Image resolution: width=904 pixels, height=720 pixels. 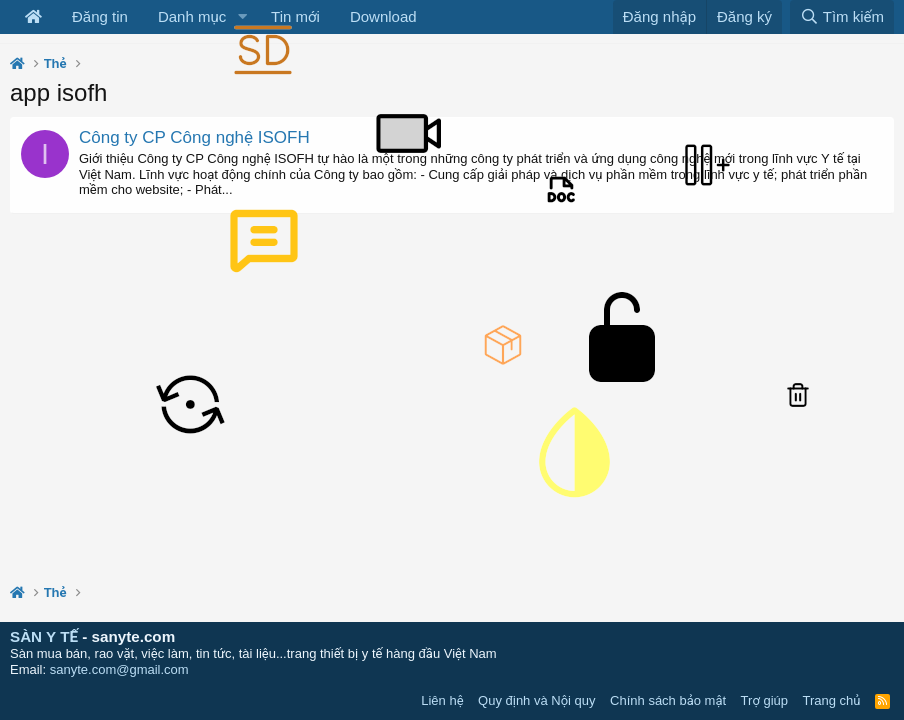 What do you see at coordinates (503, 345) in the screenshot?
I see `view order shipment details` at bounding box center [503, 345].